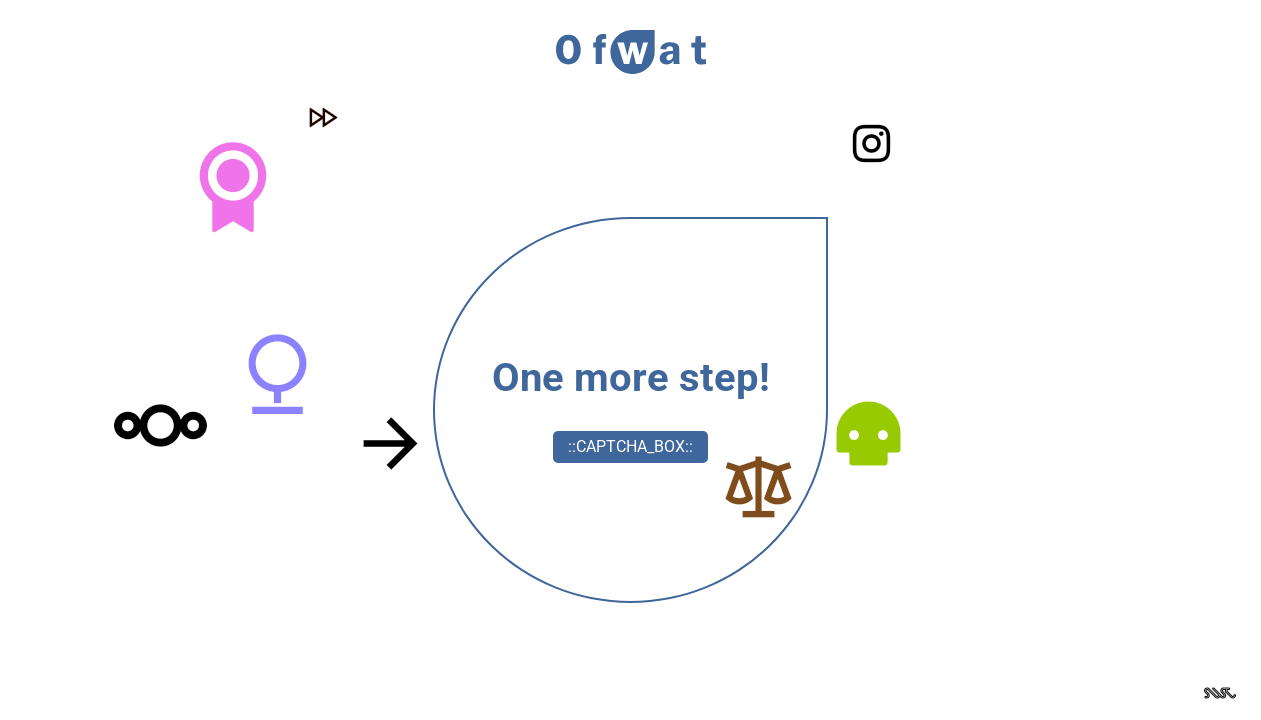  I want to click on open nextcloud app, so click(160, 425).